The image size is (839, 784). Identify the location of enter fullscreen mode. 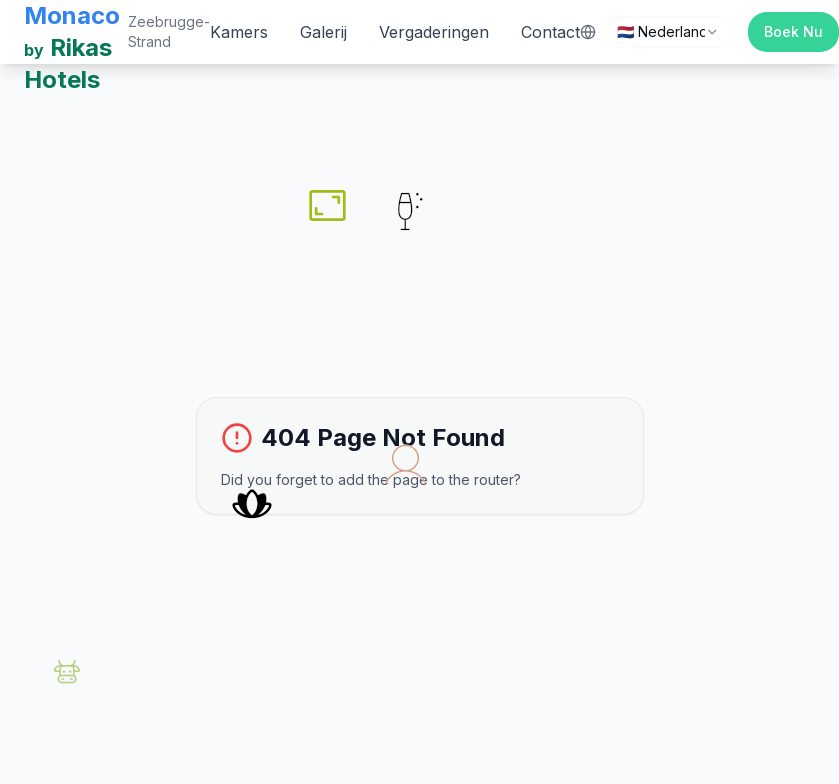
(327, 205).